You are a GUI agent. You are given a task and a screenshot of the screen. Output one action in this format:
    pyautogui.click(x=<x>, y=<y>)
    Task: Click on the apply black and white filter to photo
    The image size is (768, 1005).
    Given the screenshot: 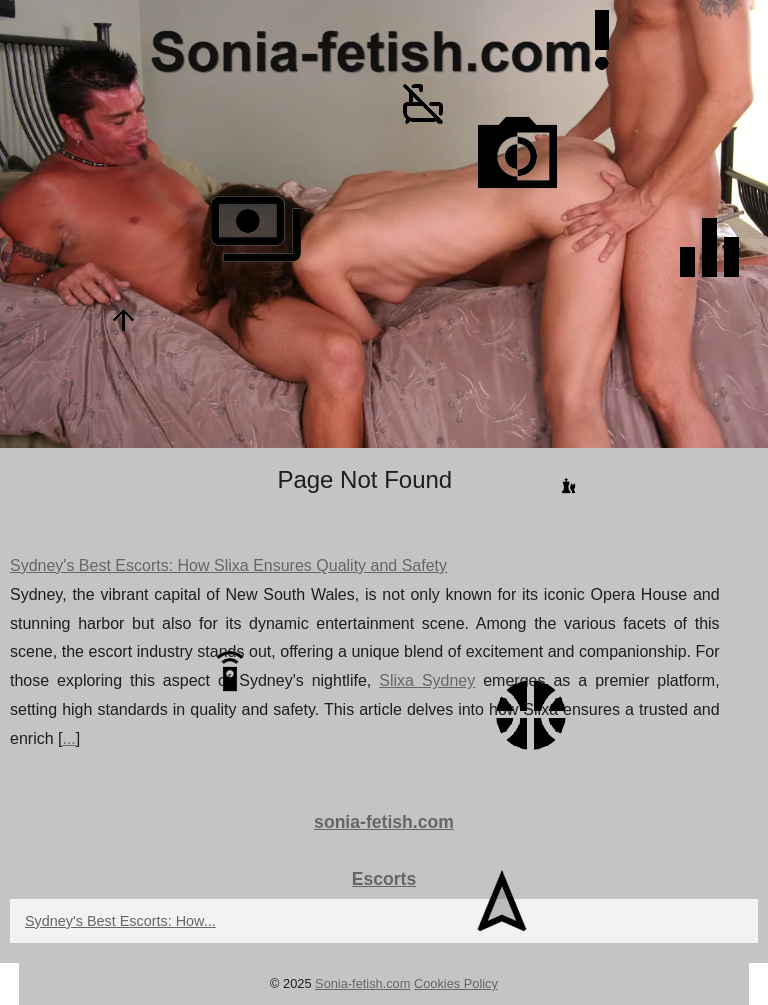 What is the action you would take?
    pyautogui.click(x=517, y=152)
    